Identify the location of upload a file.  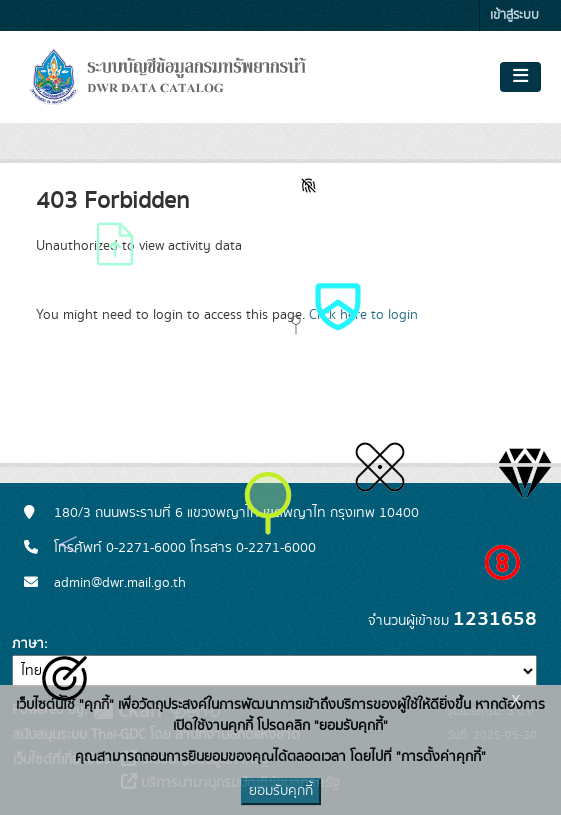
(115, 244).